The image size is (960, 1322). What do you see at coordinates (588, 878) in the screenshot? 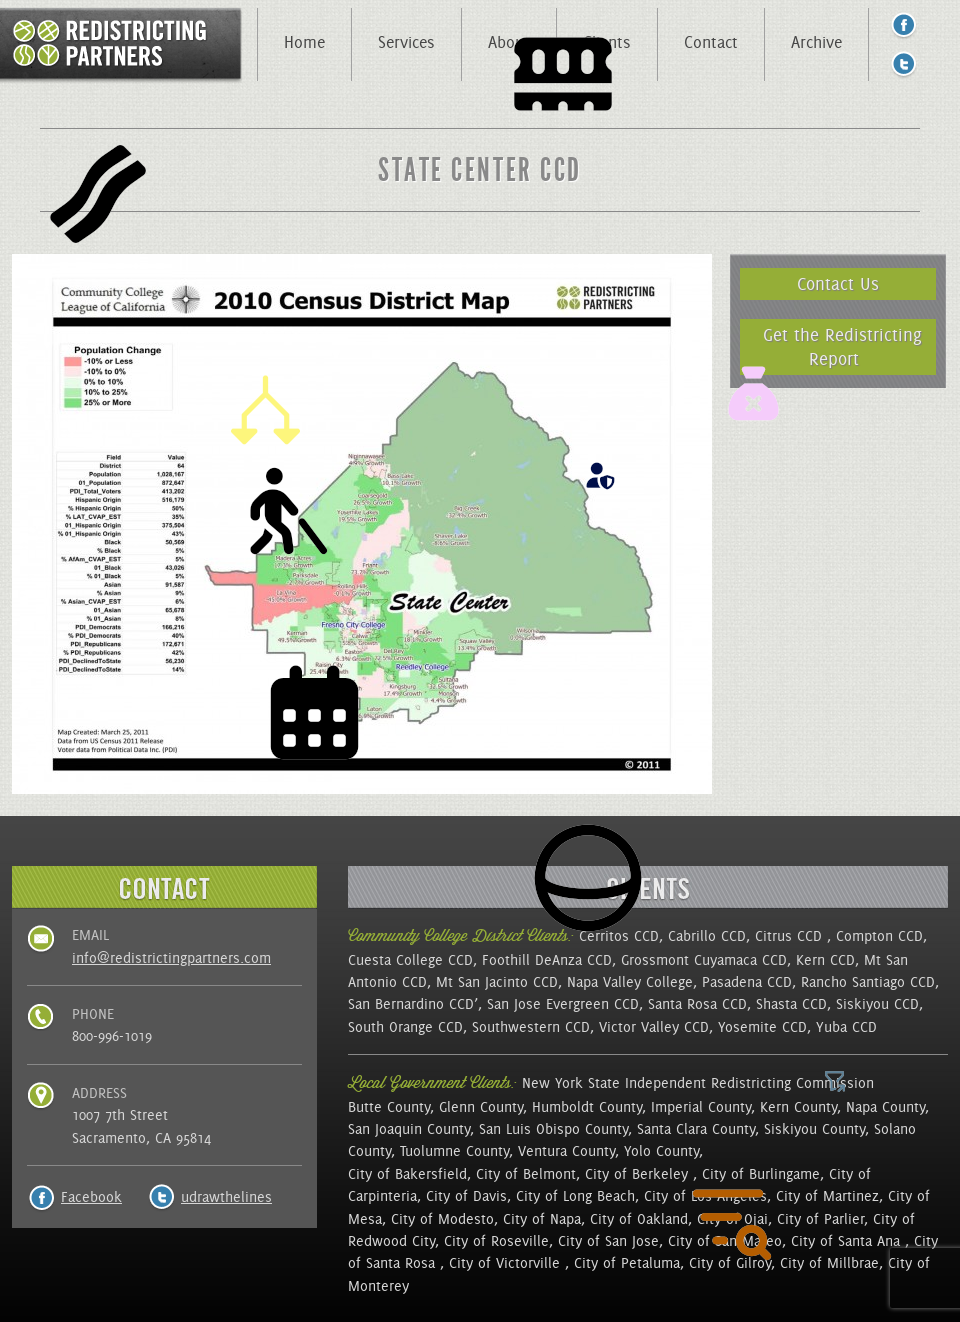
I see `view 3D or globe-related content` at bounding box center [588, 878].